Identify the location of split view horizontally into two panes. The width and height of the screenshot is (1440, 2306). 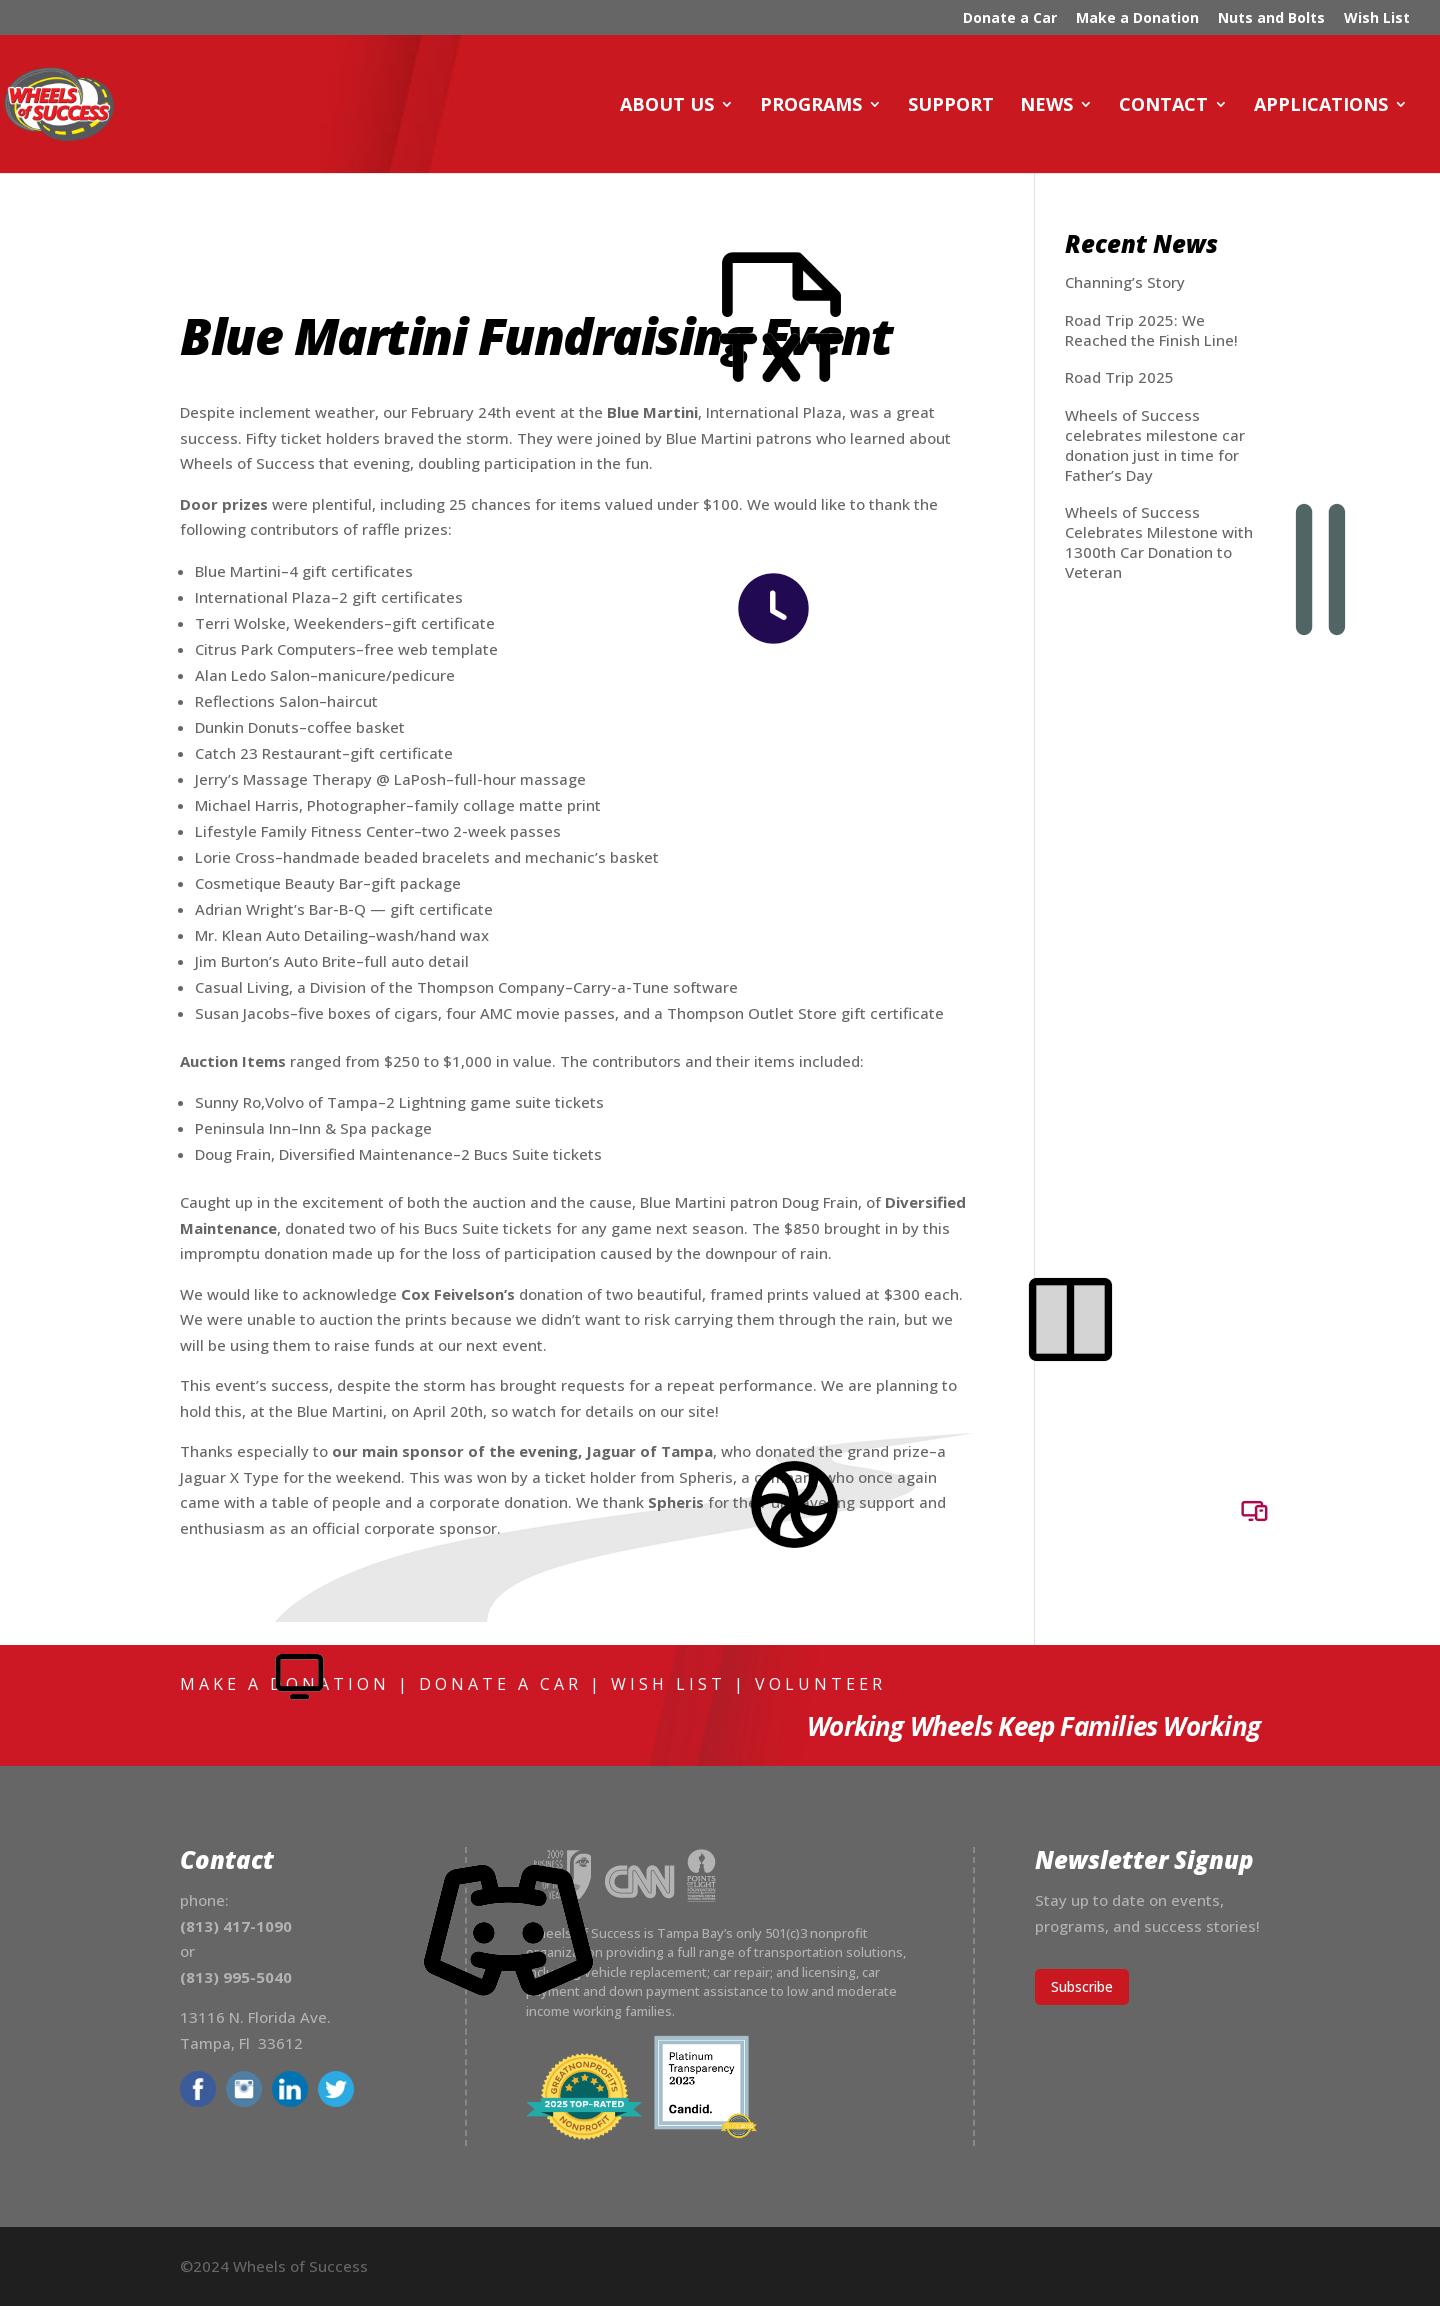
(1070, 1319).